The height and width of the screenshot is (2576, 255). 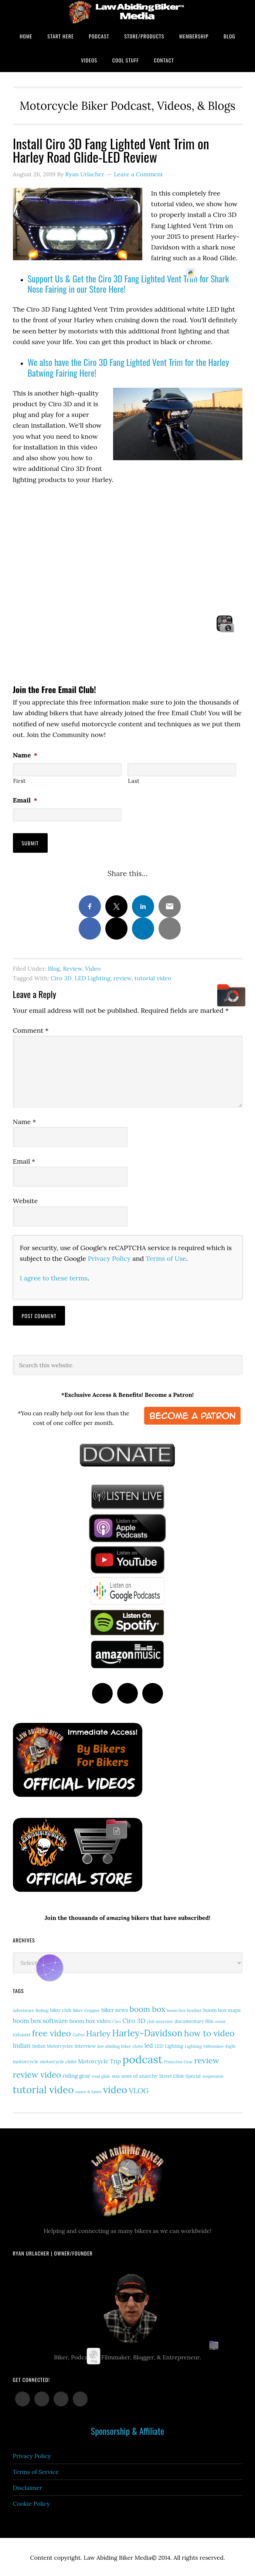 What do you see at coordinates (94, 2356) in the screenshot?
I see `raw disk image file type indicator` at bounding box center [94, 2356].